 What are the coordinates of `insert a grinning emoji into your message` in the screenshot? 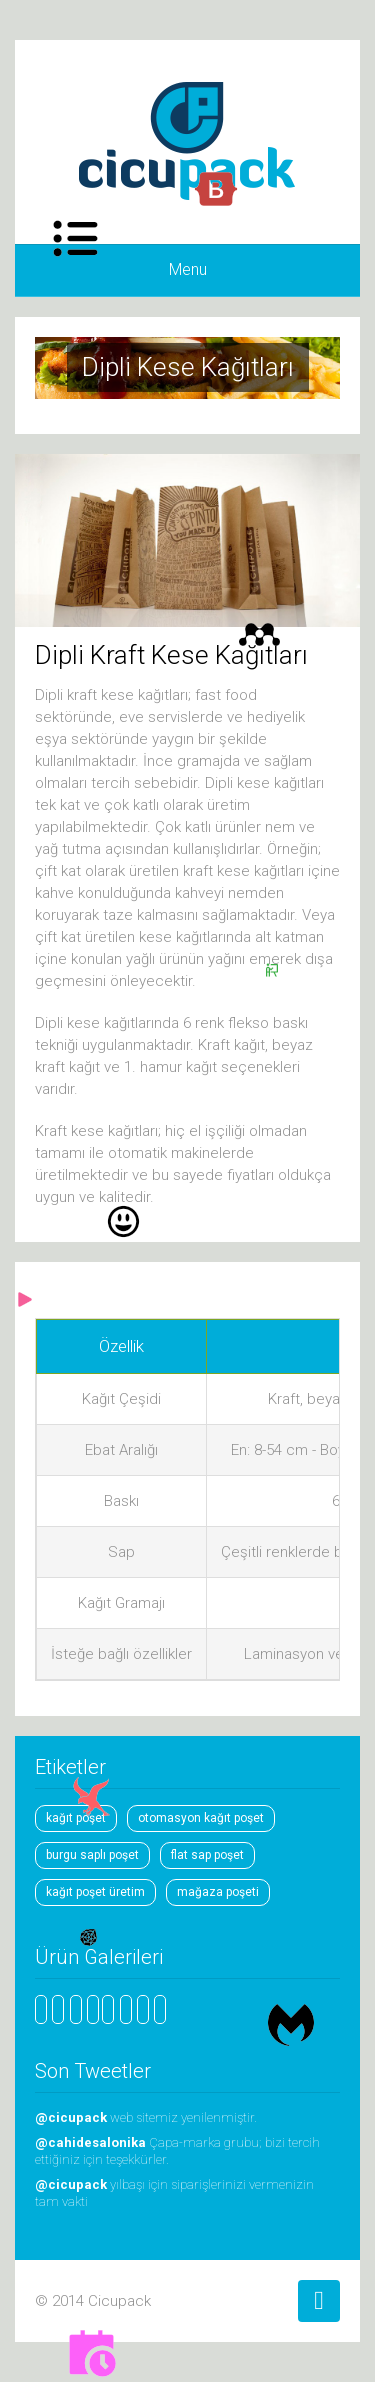 It's located at (123, 1221).